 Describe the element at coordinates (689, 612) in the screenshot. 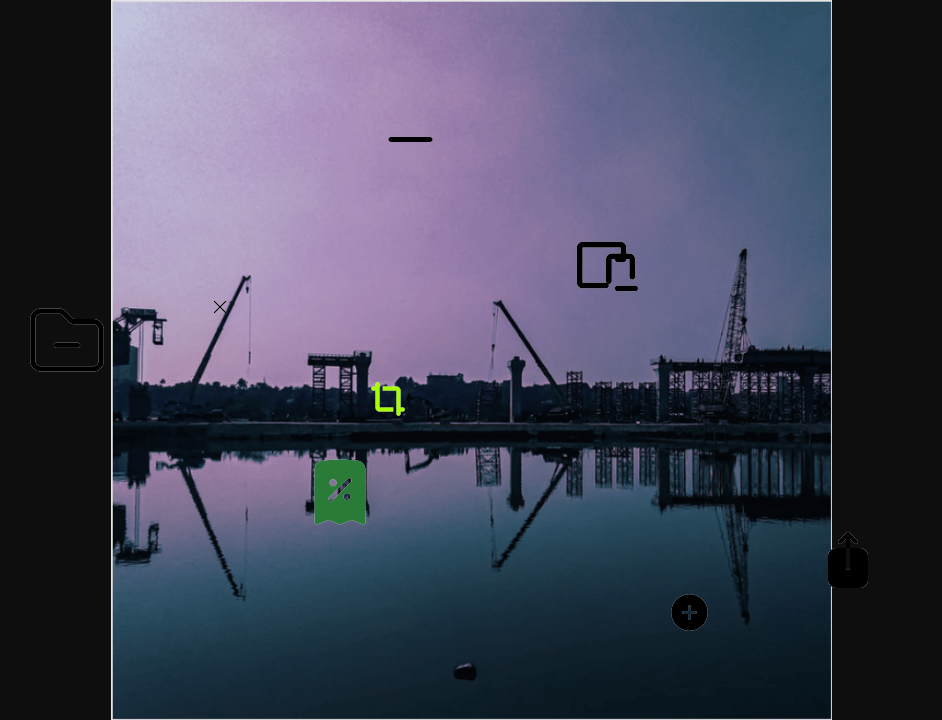

I see `add a new item` at that location.